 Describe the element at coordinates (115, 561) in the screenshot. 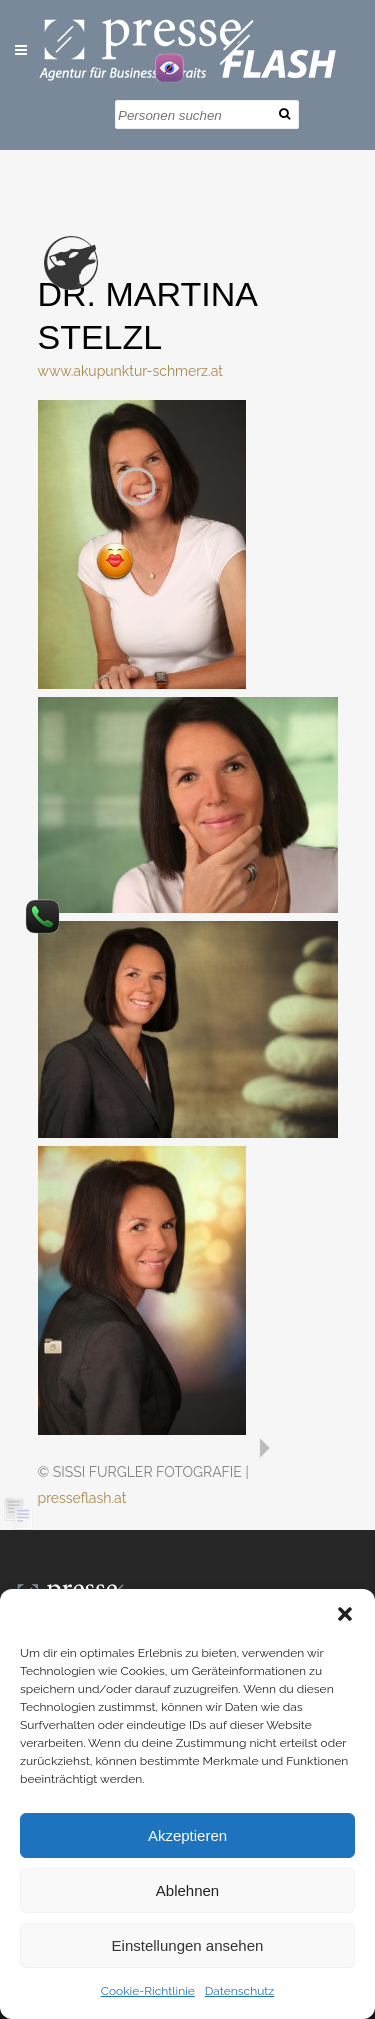

I see `send a kiss emoji in chat` at that location.